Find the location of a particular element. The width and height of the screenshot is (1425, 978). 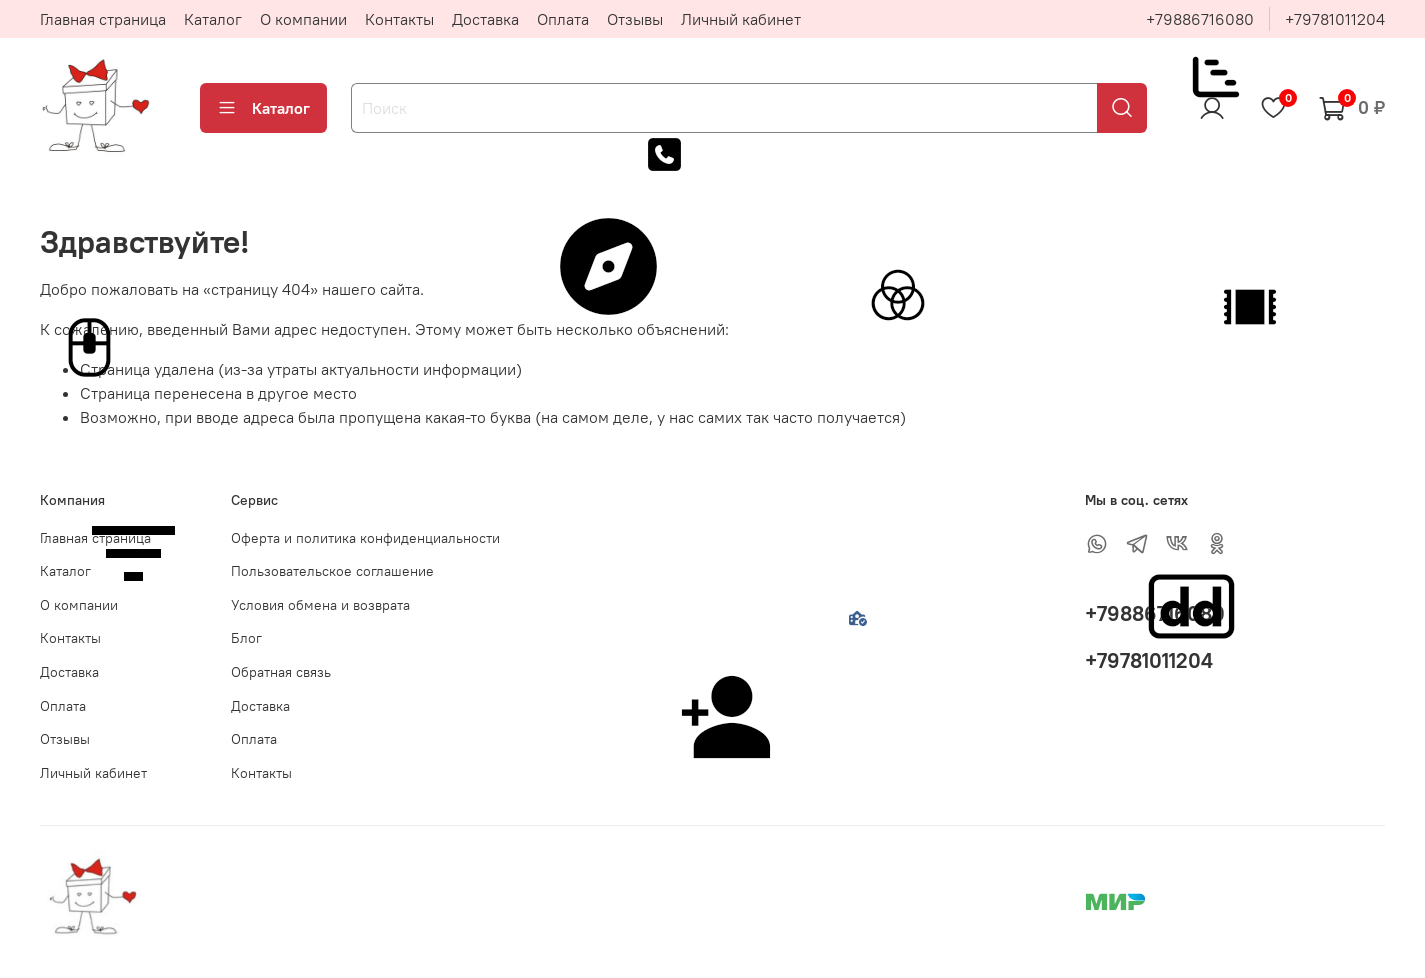

filter or sort list items is located at coordinates (133, 553).